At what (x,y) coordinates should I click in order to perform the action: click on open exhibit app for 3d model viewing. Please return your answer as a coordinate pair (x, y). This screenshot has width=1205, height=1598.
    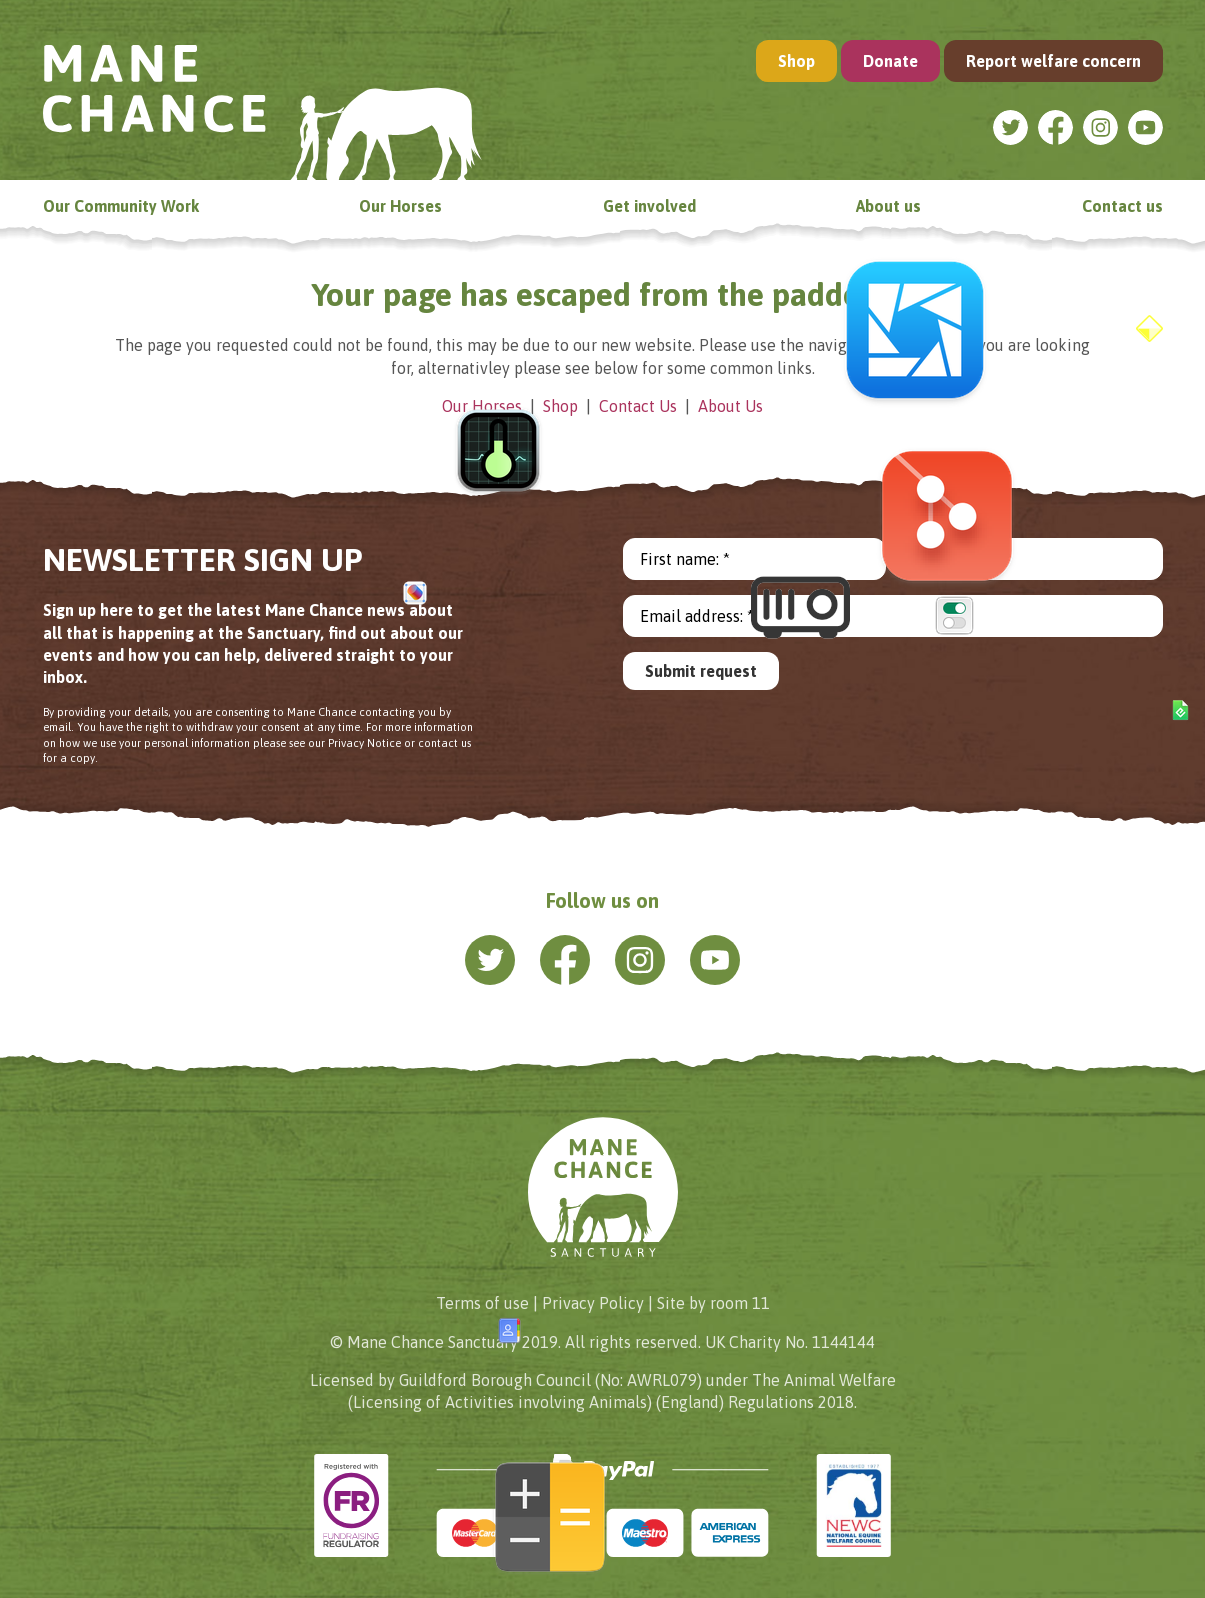
    Looking at the image, I should click on (415, 593).